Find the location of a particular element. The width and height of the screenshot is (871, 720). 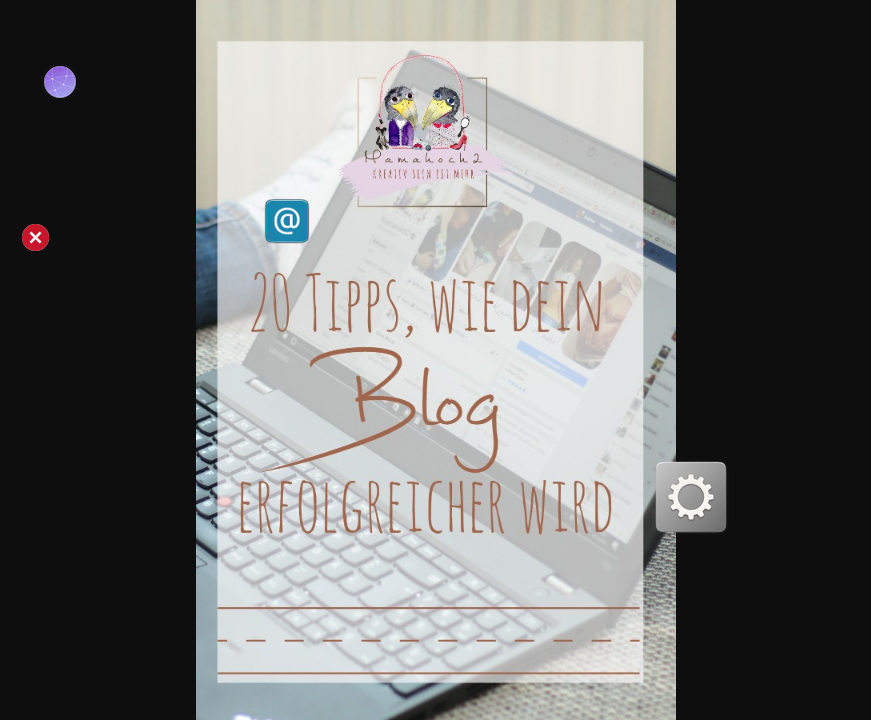

access network workgroup or shared resources is located at coordinates (60, 82).